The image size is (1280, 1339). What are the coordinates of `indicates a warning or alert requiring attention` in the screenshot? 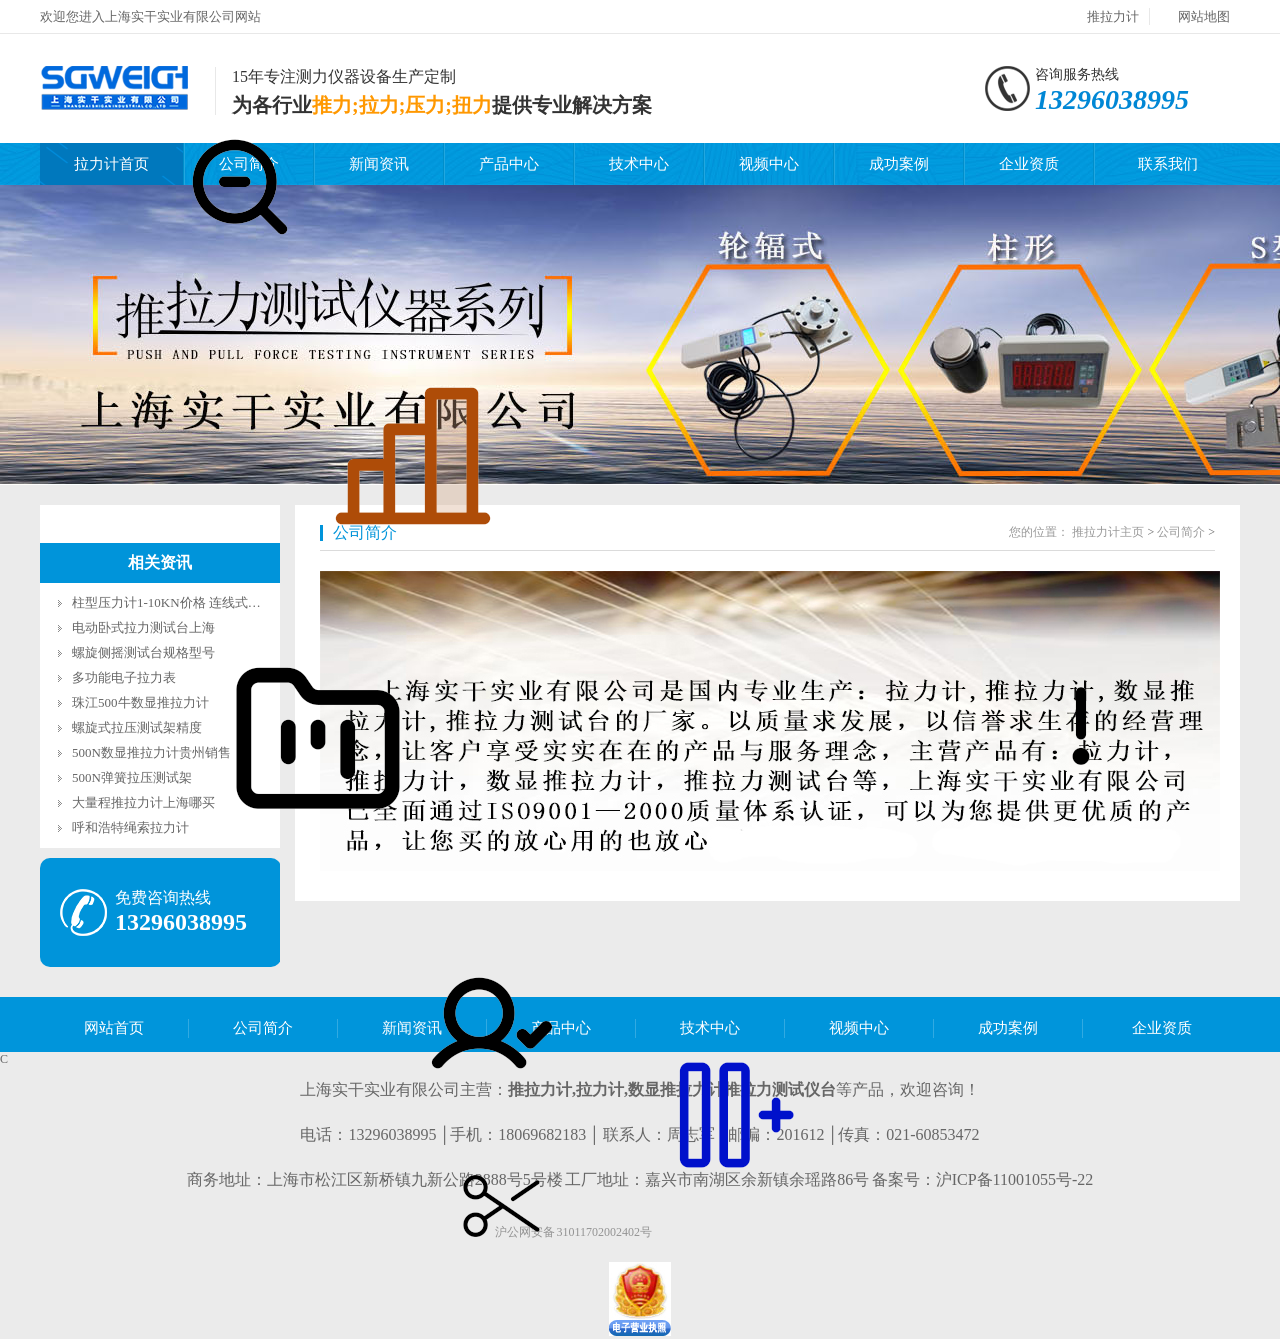 It's located at (1081, 726).